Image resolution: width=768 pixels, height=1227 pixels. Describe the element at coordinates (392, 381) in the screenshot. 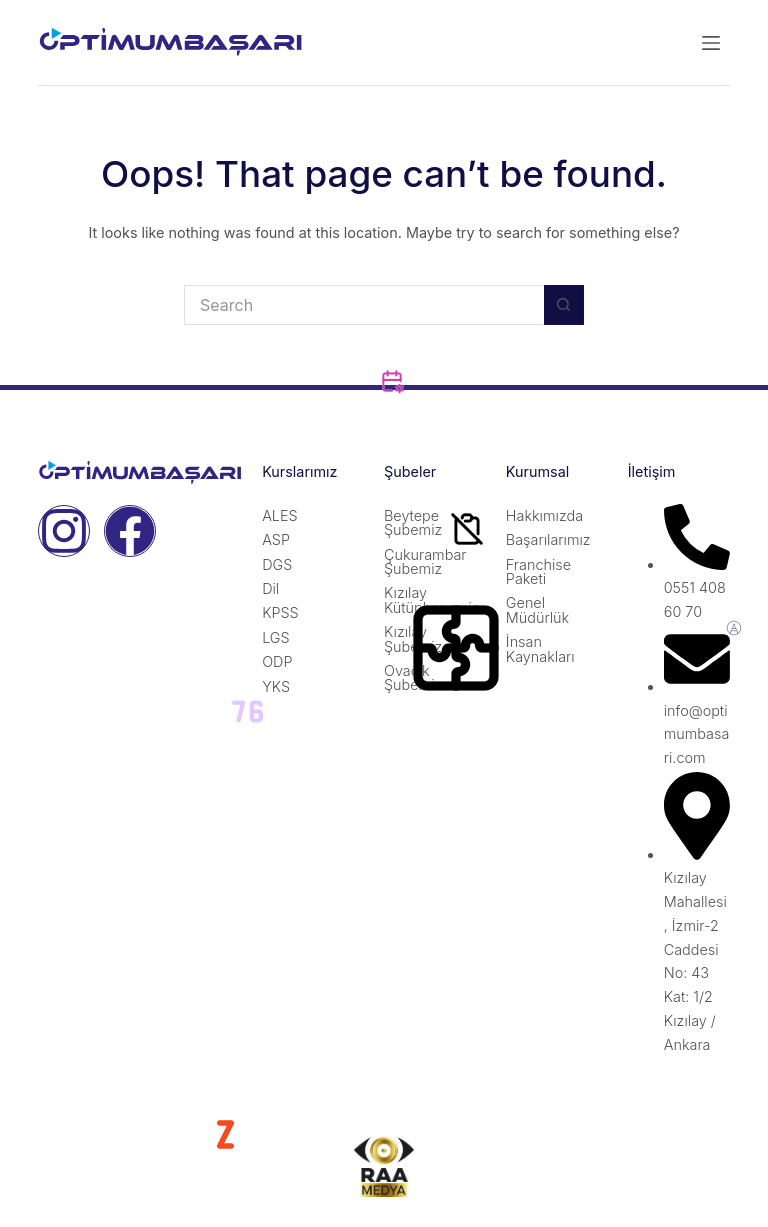

I see `access calendar settings` at that location.